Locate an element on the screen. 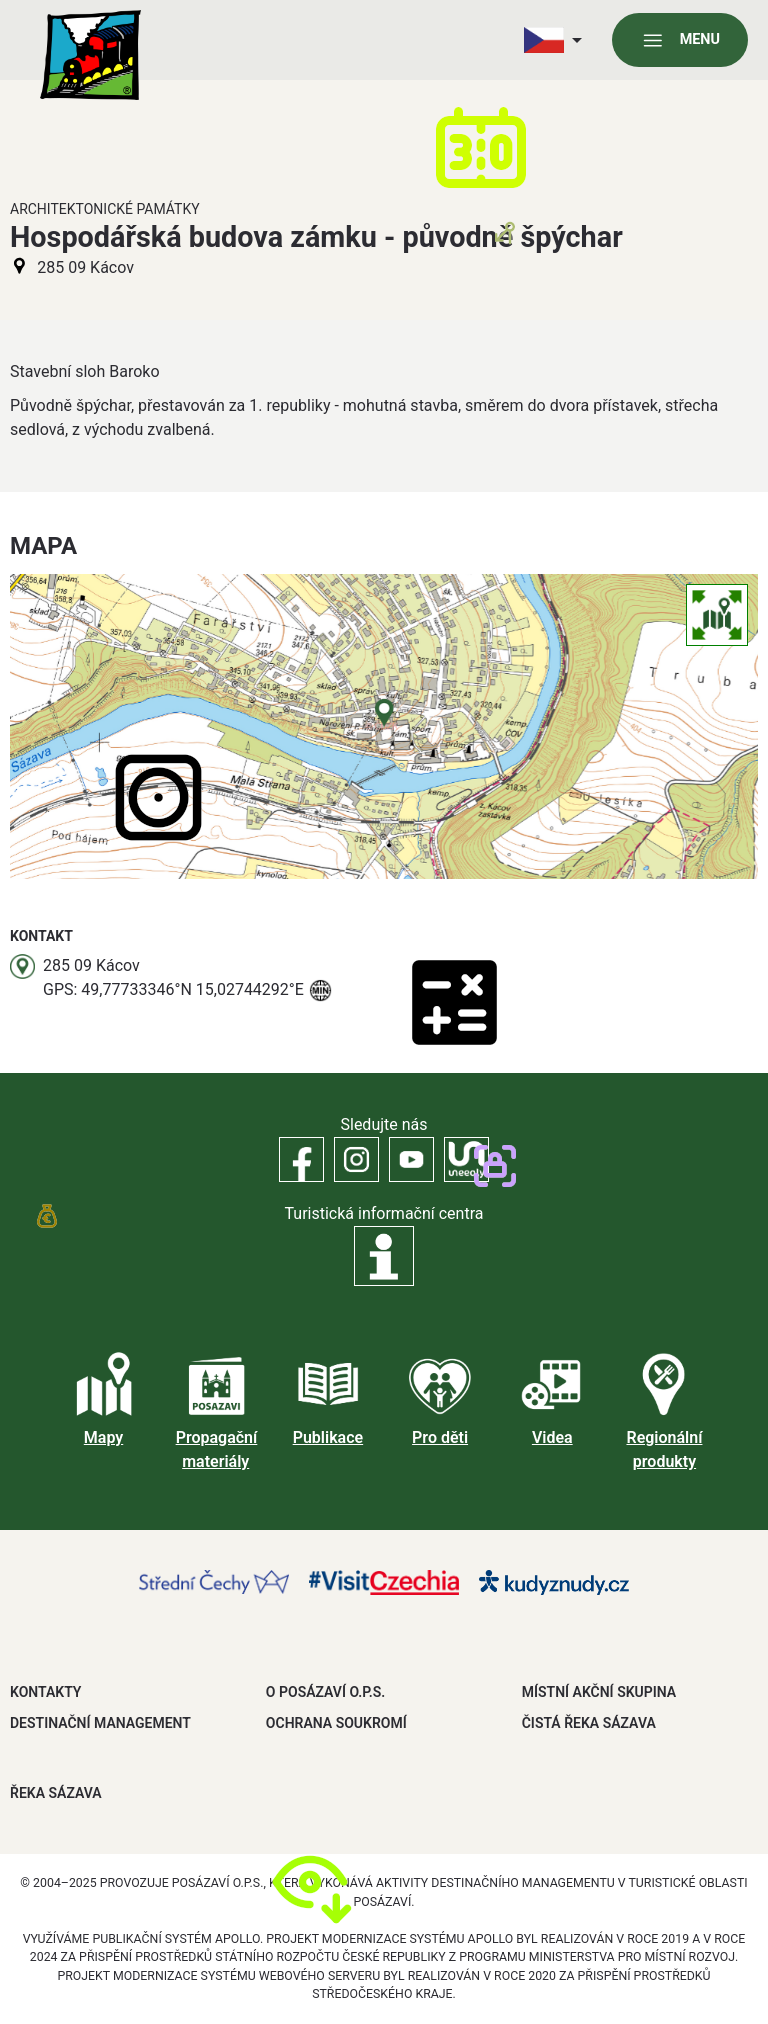 Image resolution: width=768 pixels, height=2024 pixels. take the first left exit at the roundabout is located at coordinates (505, 233).